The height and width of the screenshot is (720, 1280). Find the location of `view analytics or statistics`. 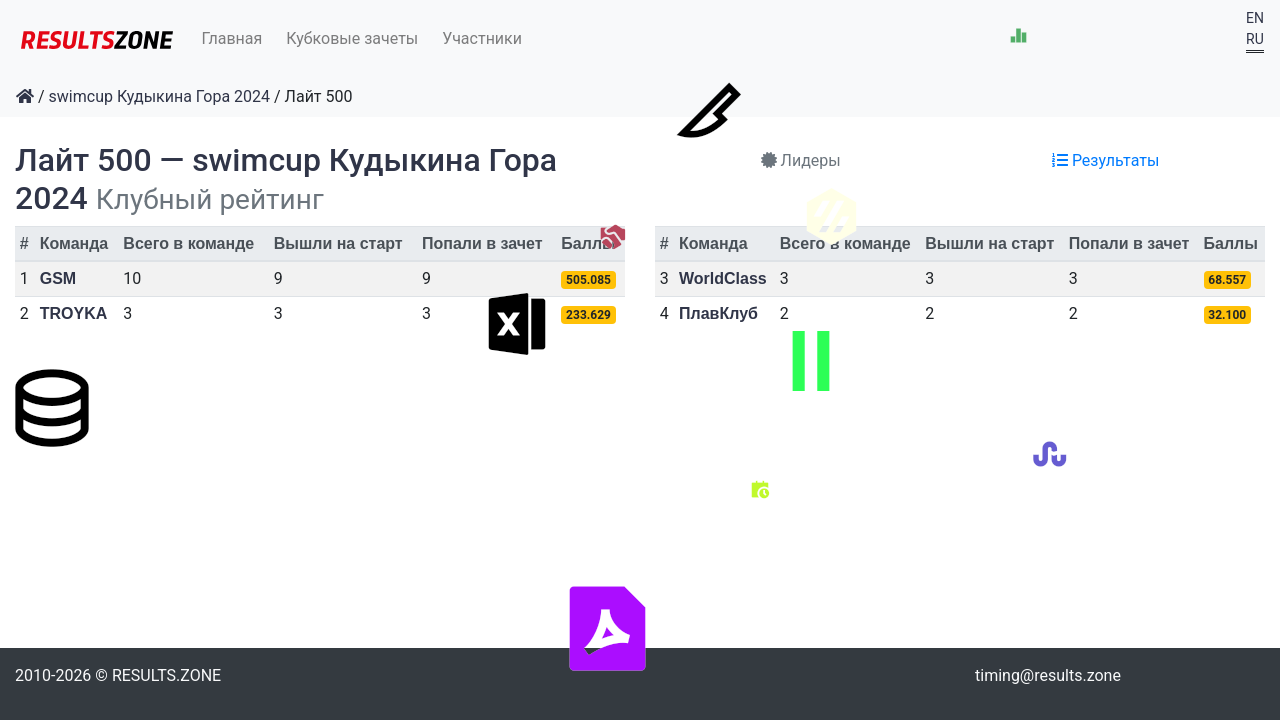

view analytics or statistics is located at coordinates (1018, 35).